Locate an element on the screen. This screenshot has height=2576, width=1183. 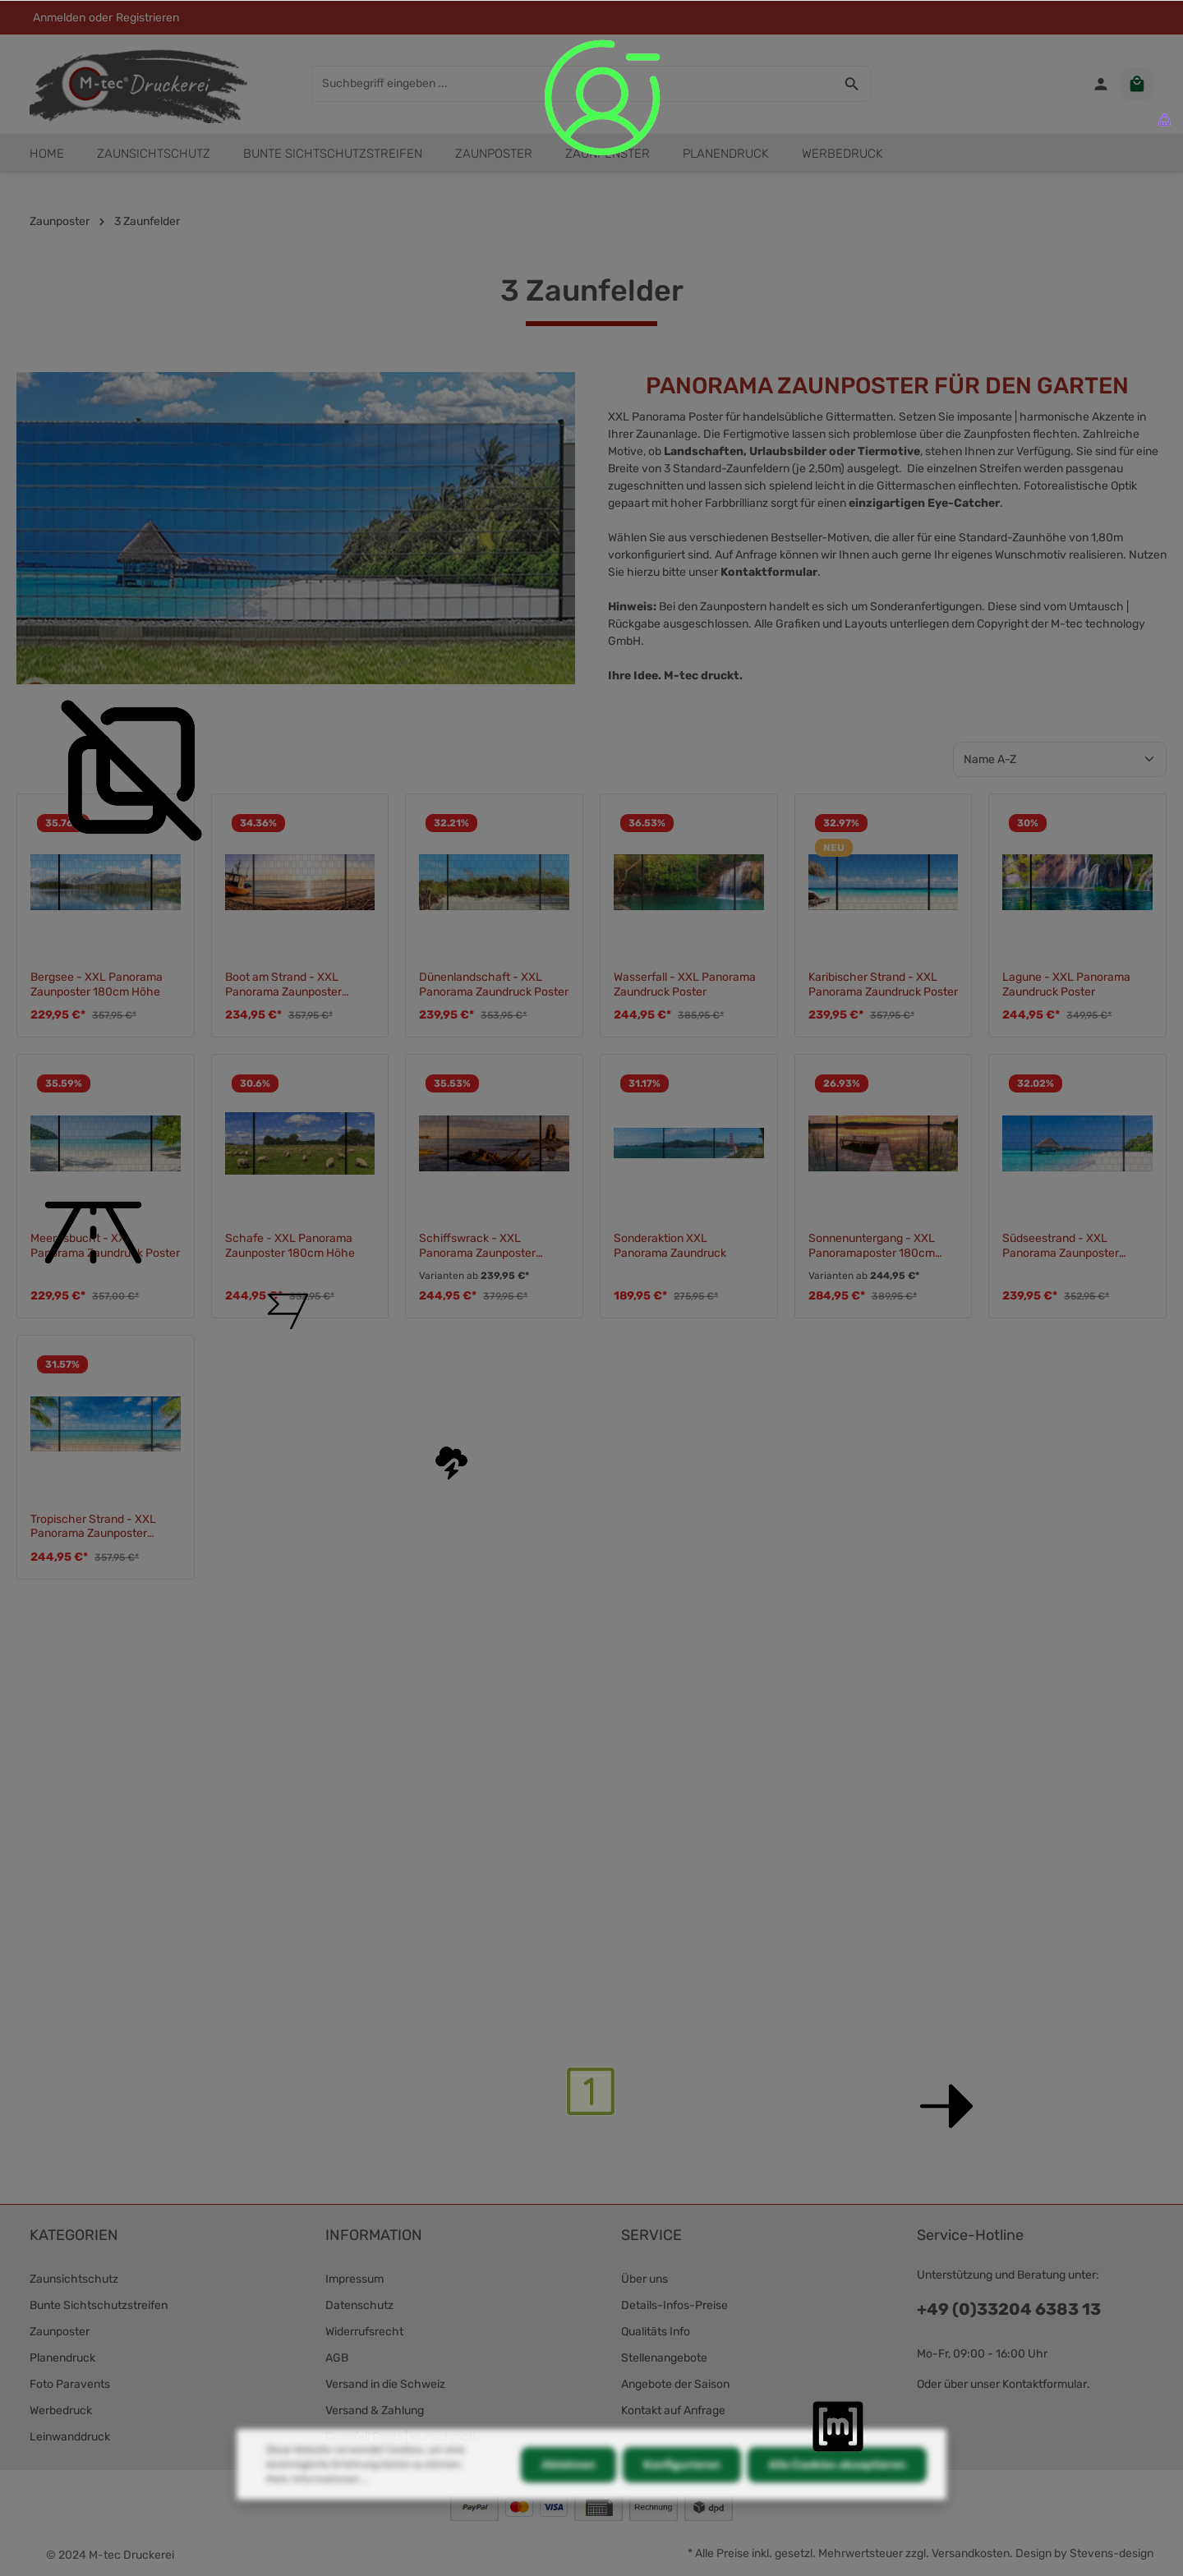
select winter or cold weather category is located at coordinates (1164, 120).